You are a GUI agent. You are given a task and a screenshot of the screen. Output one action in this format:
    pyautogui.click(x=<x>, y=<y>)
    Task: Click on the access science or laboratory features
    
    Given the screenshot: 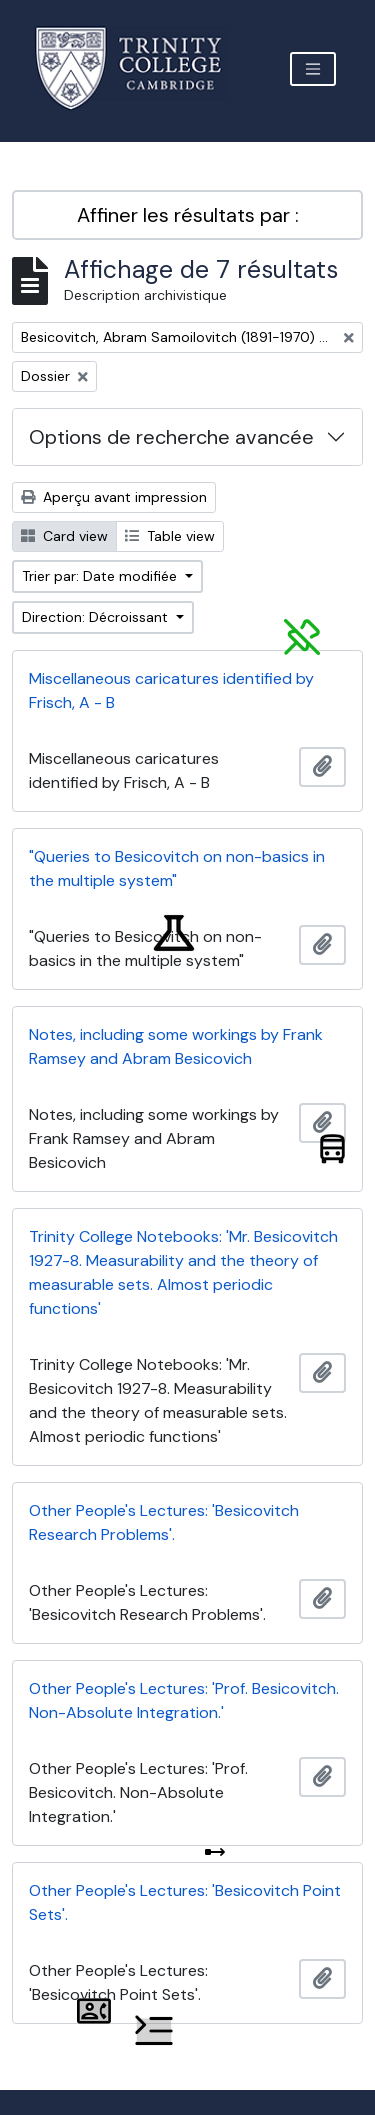 What is the action you would take?
    pyautogui.click(x=174, y=933)
    